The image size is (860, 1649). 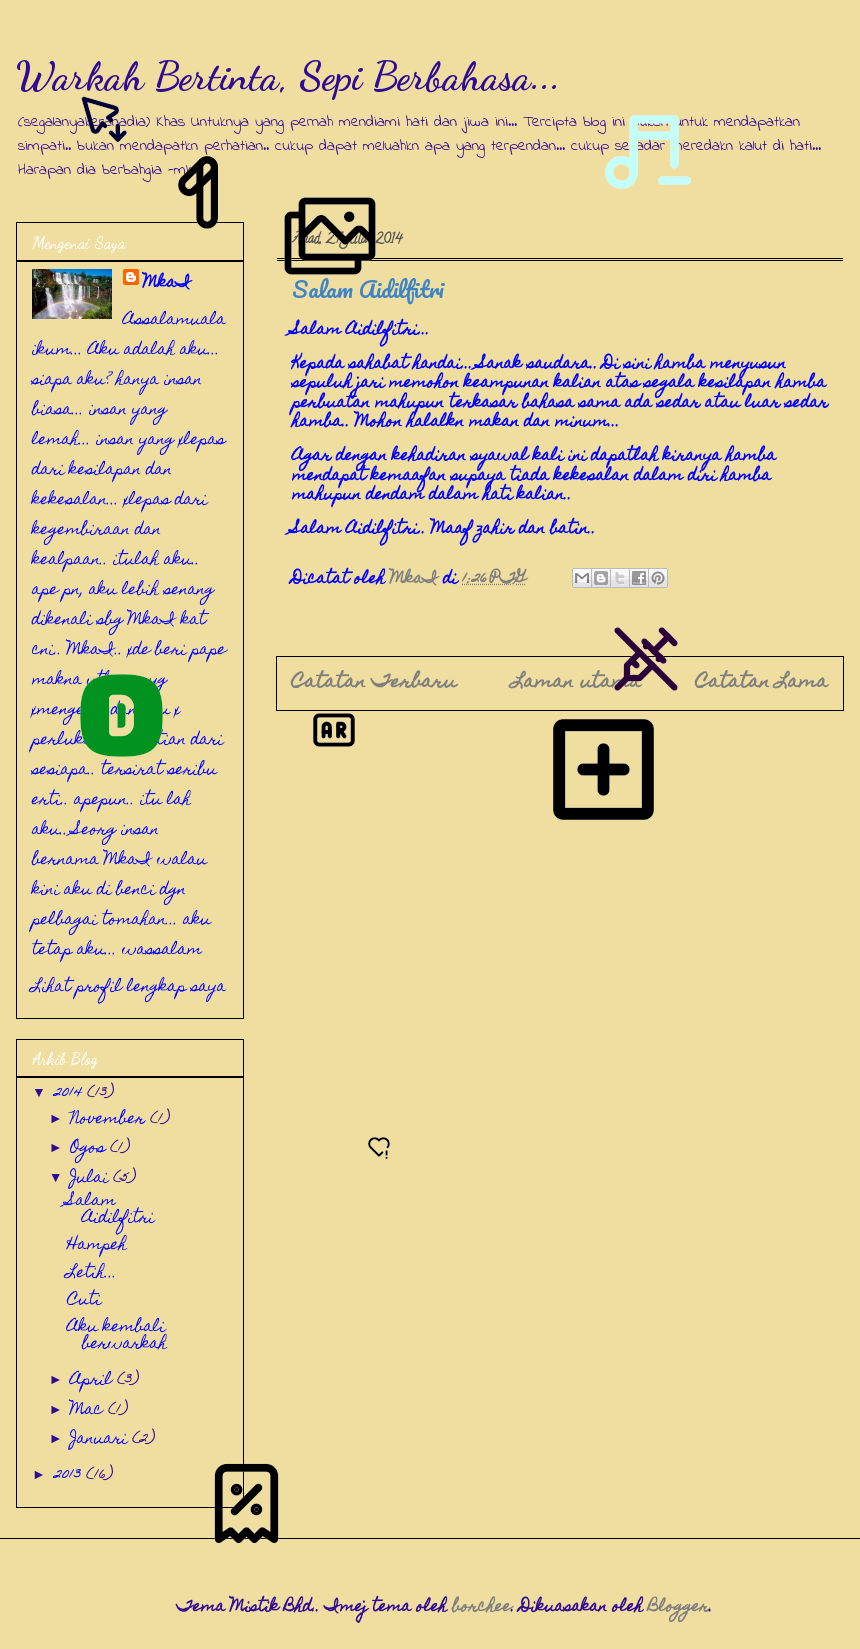 I want to click on indicates a "D" grade or rating, so click(x=121, y=715).